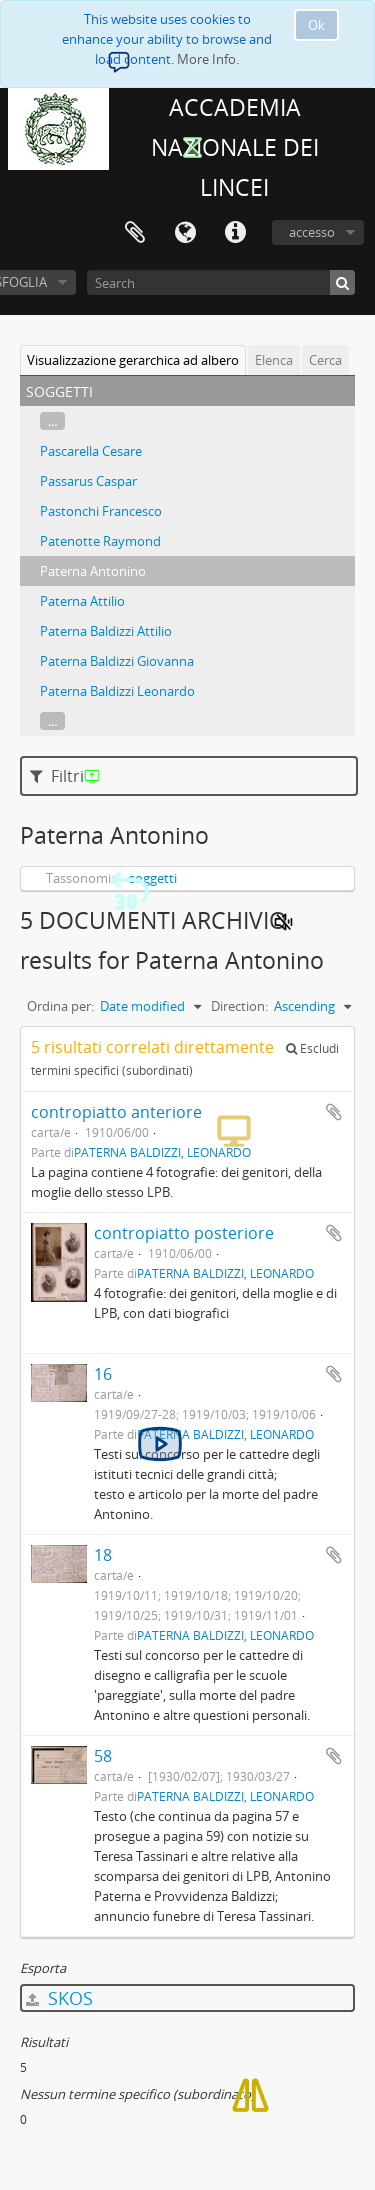 The height and width of the screenshot is (2190, 375). I want to click on skip back 30 seconds, so click(129, 892).